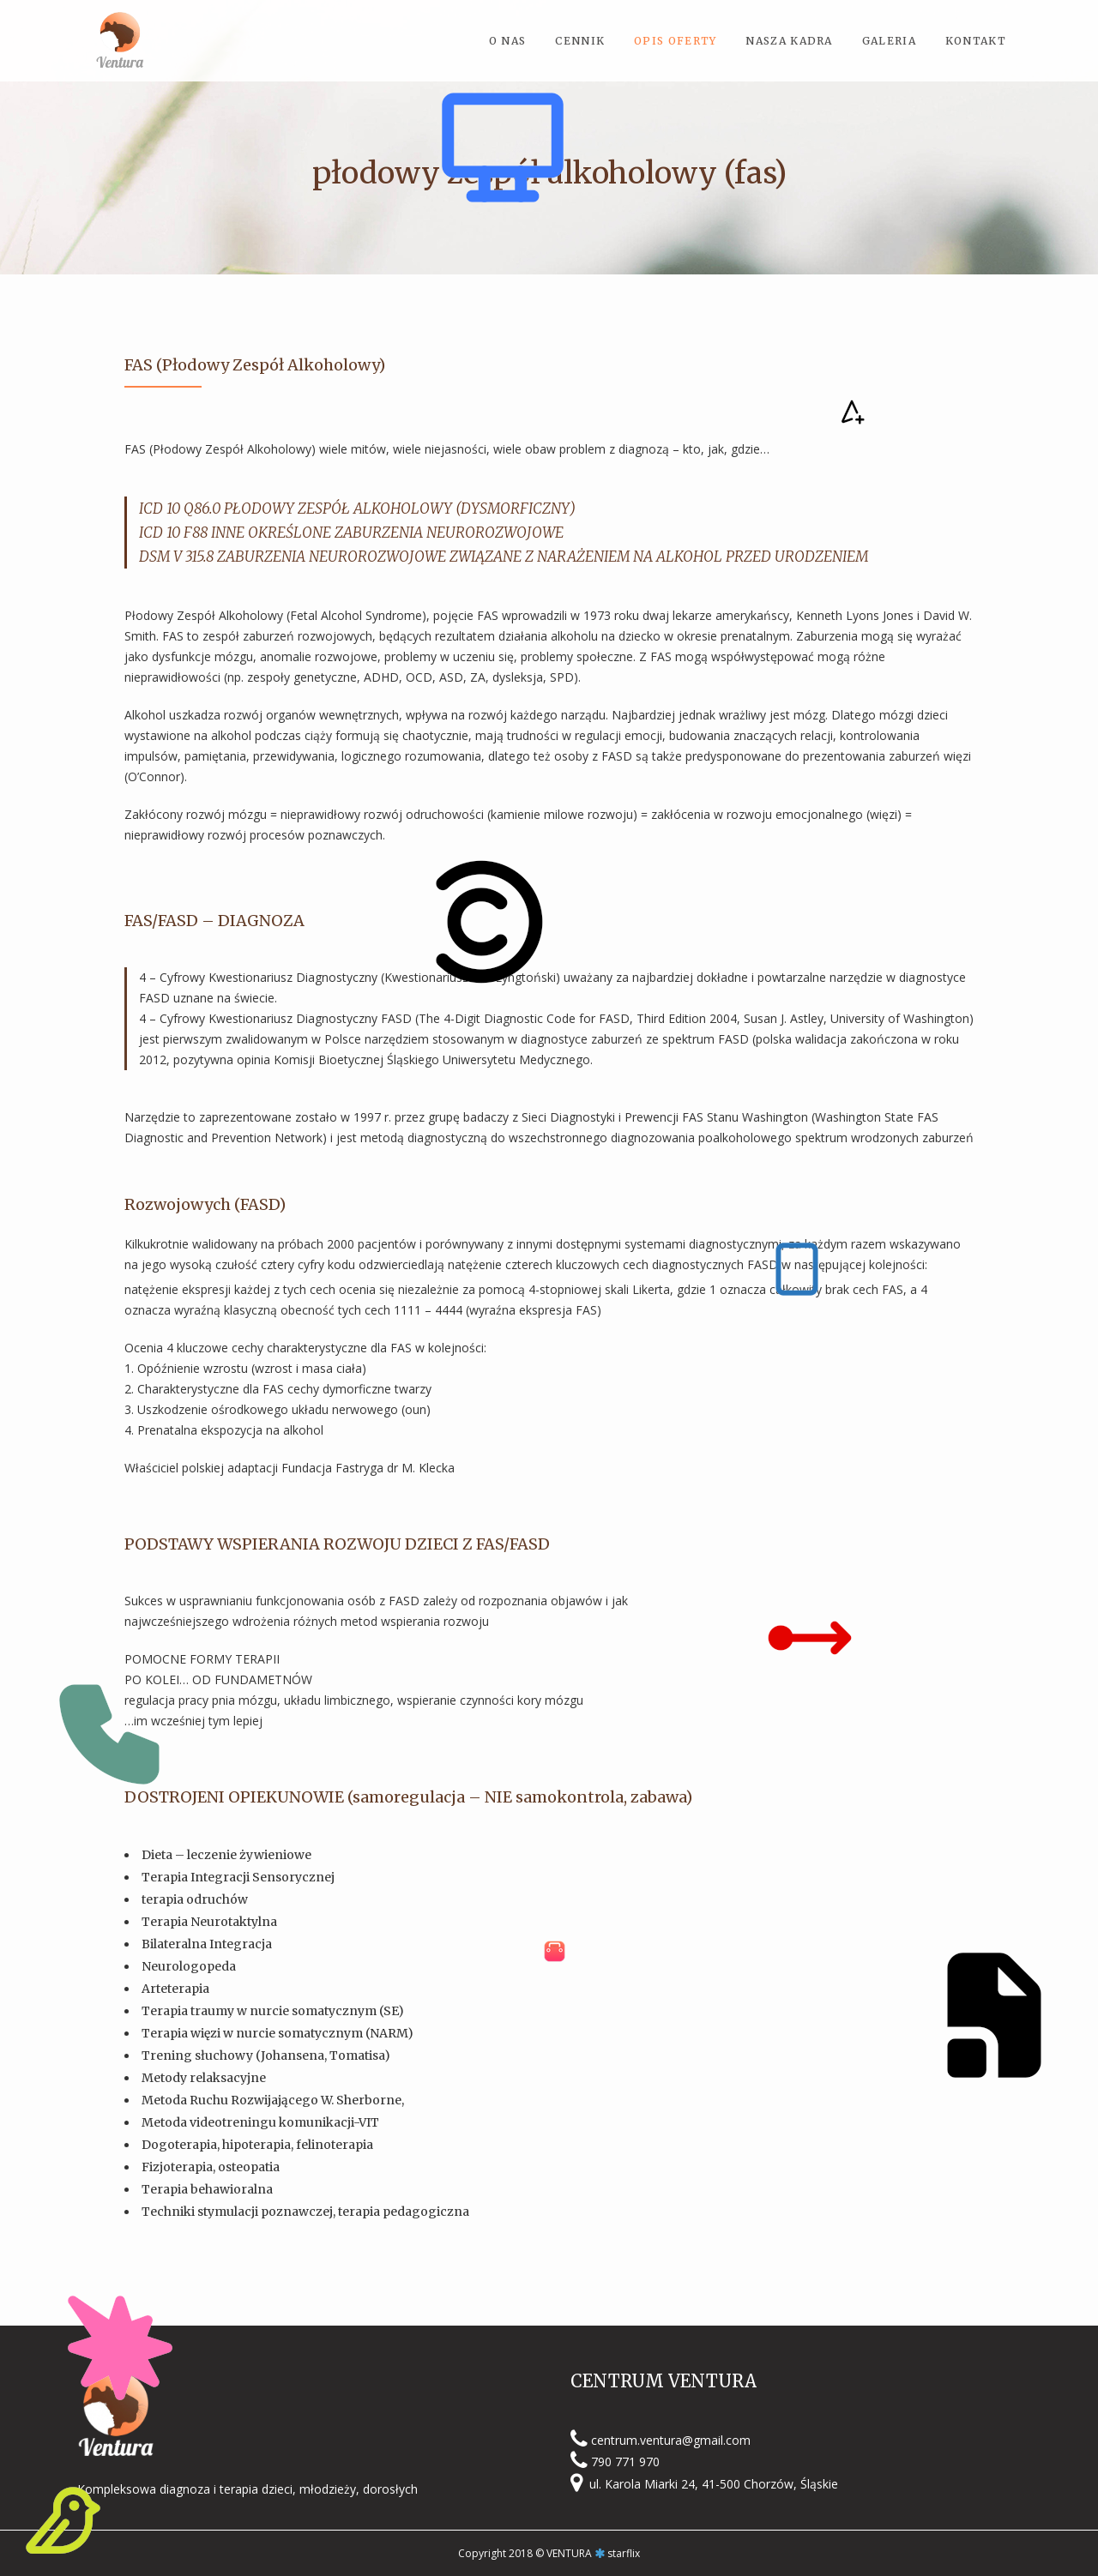 The width and height of the screenshot is (1098, 2576). I want to click on make a phone call, so click(112, 1731).